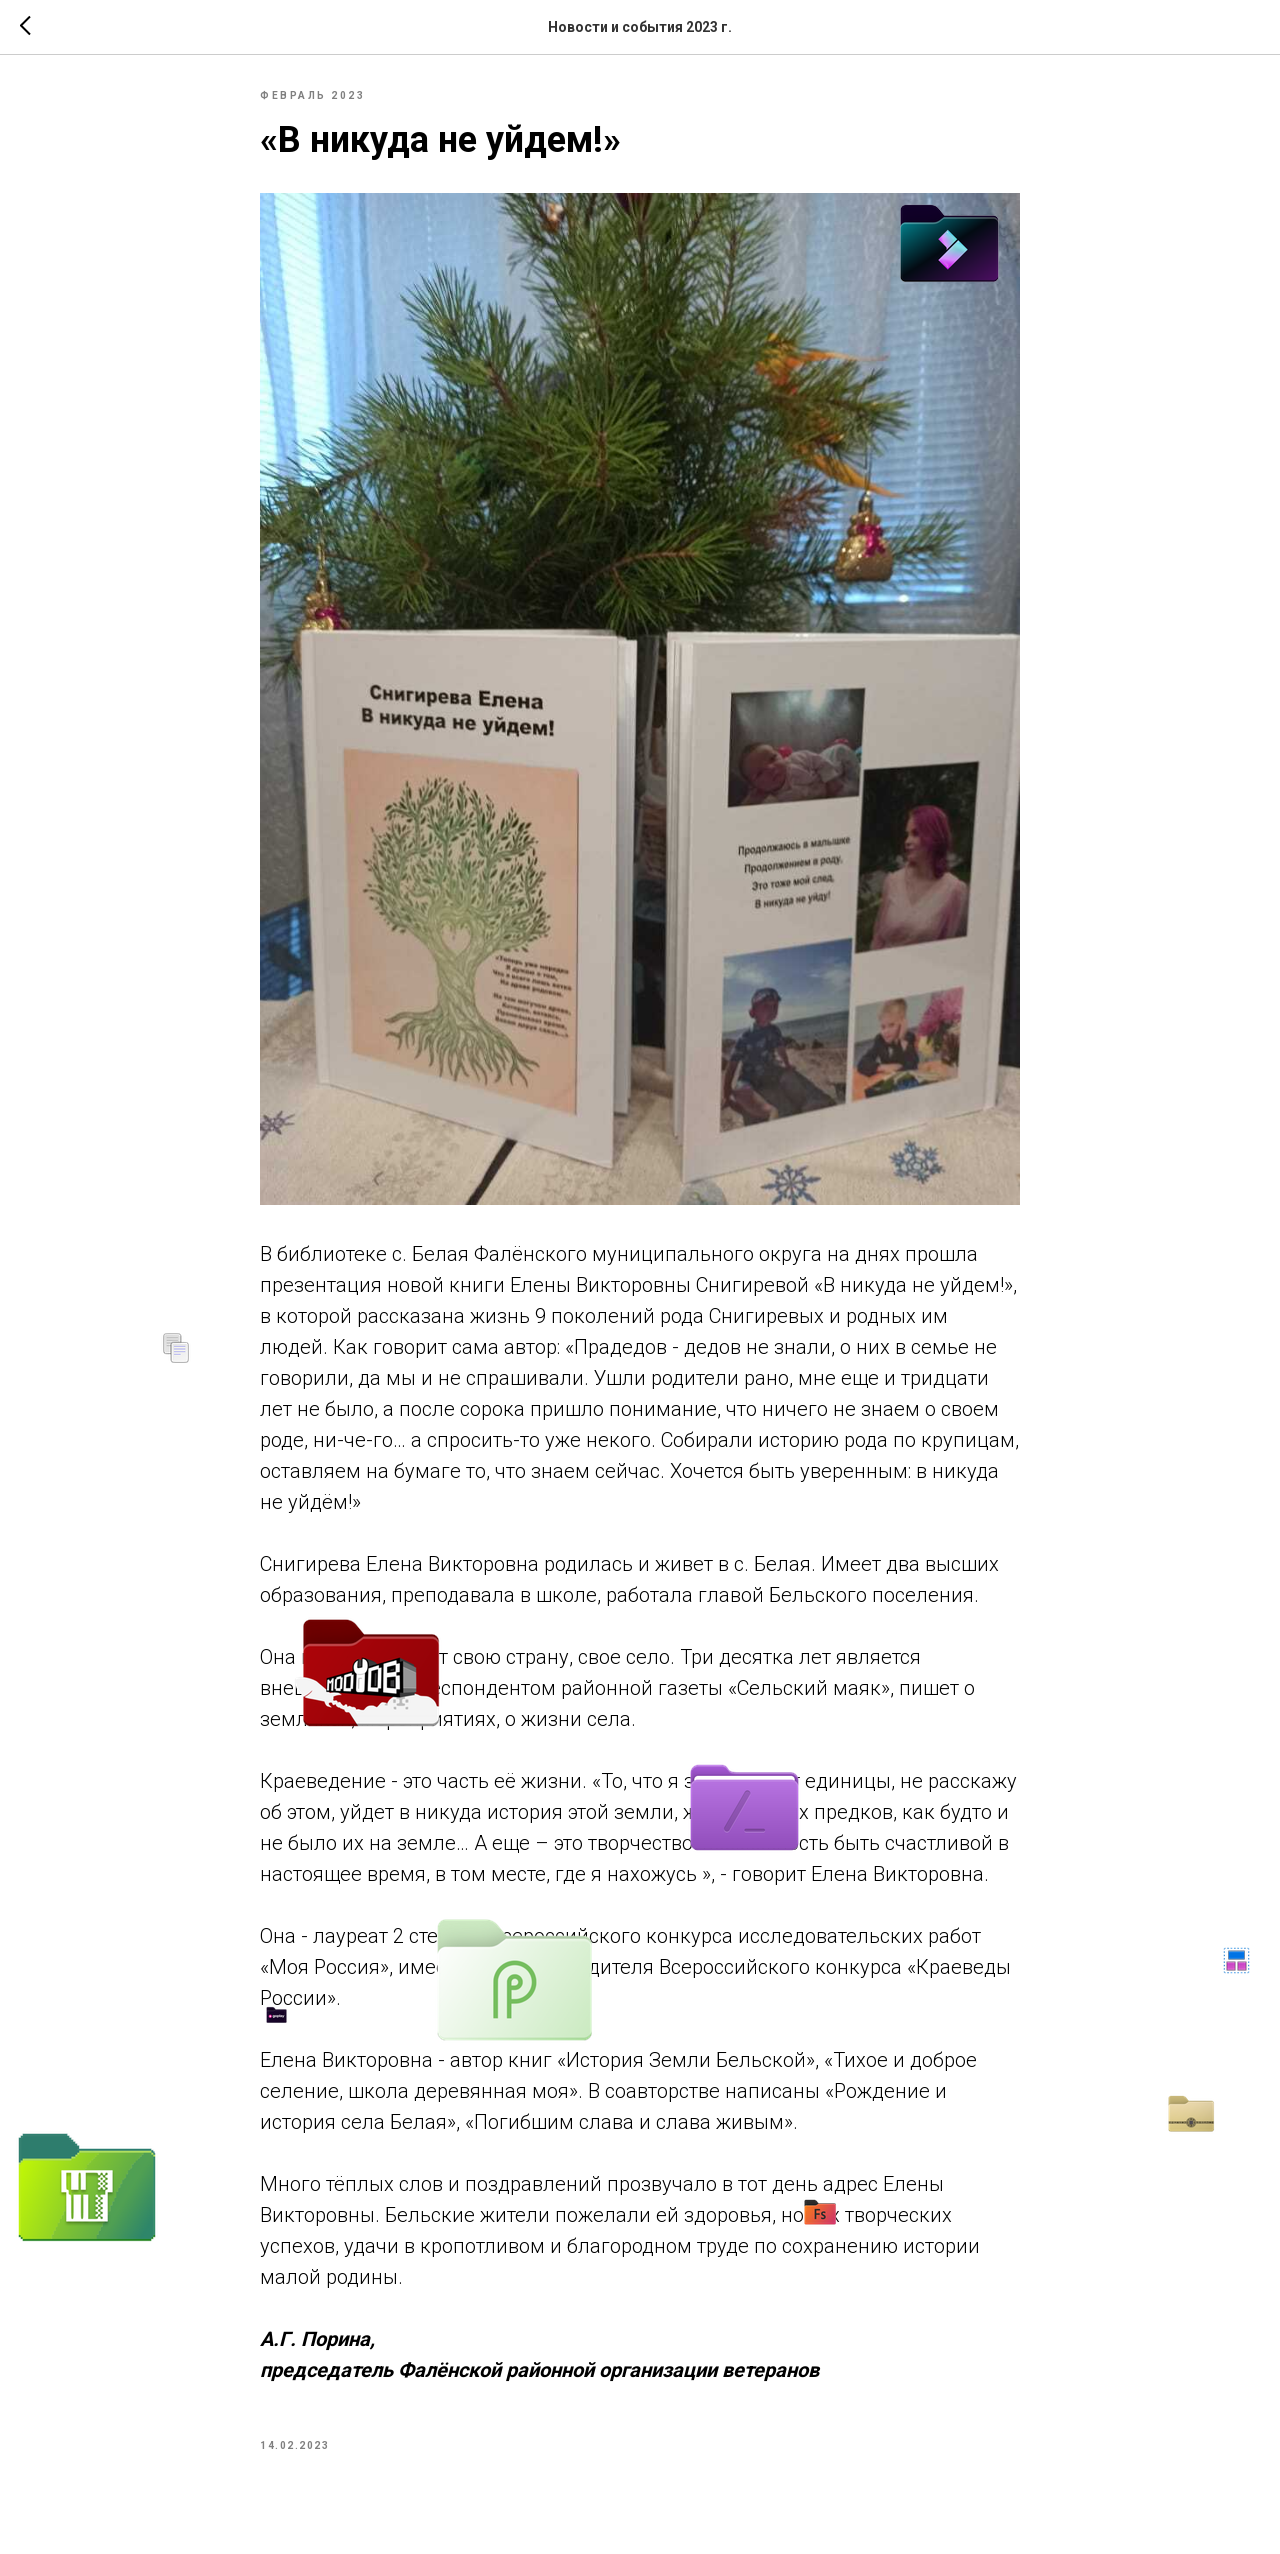 This screenshot has height=2554, width=1280. What do you see at coordinates (1236, 1960) in the screenshot?
I see `select all items in the current view` at bounding box center [1236, 1960].